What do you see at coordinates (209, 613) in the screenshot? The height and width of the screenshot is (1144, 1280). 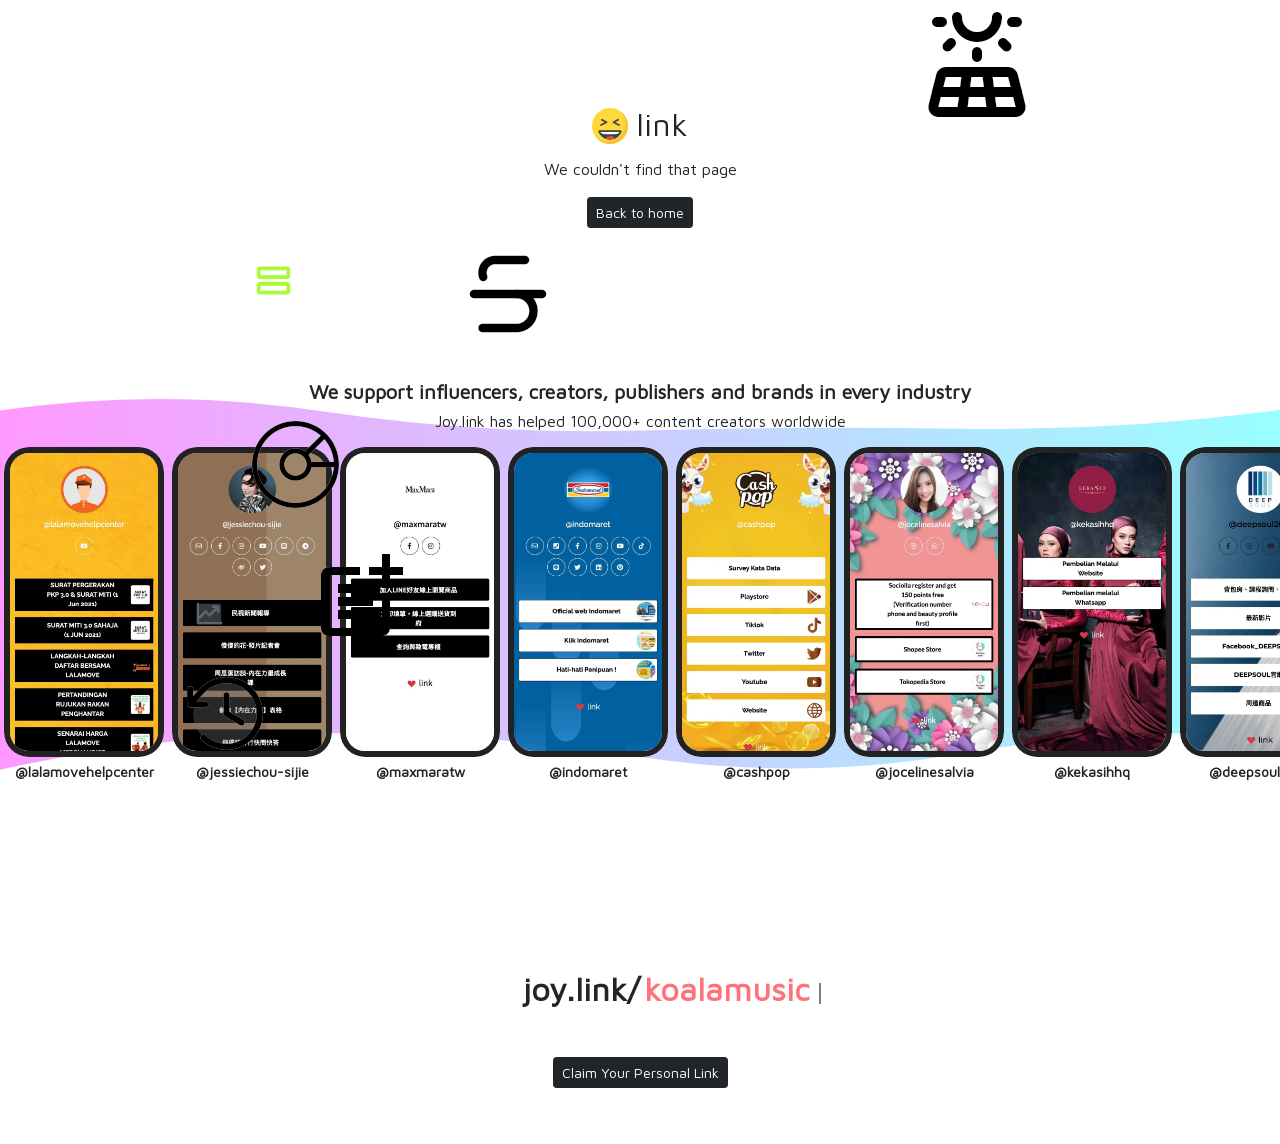 I see `view analytics or performance trends` at bounding box center [209, 613].